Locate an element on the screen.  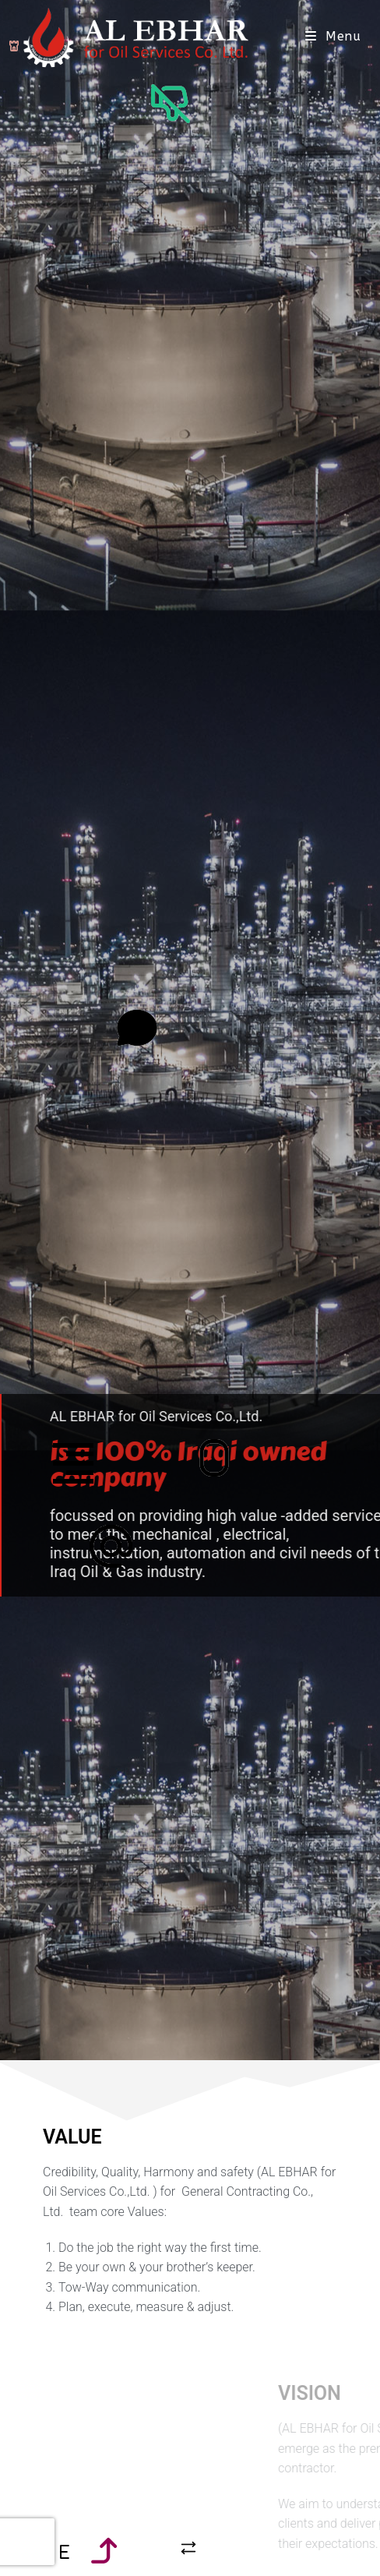
the letter "o" character or text indicator is located at coordinates (214, 1458).